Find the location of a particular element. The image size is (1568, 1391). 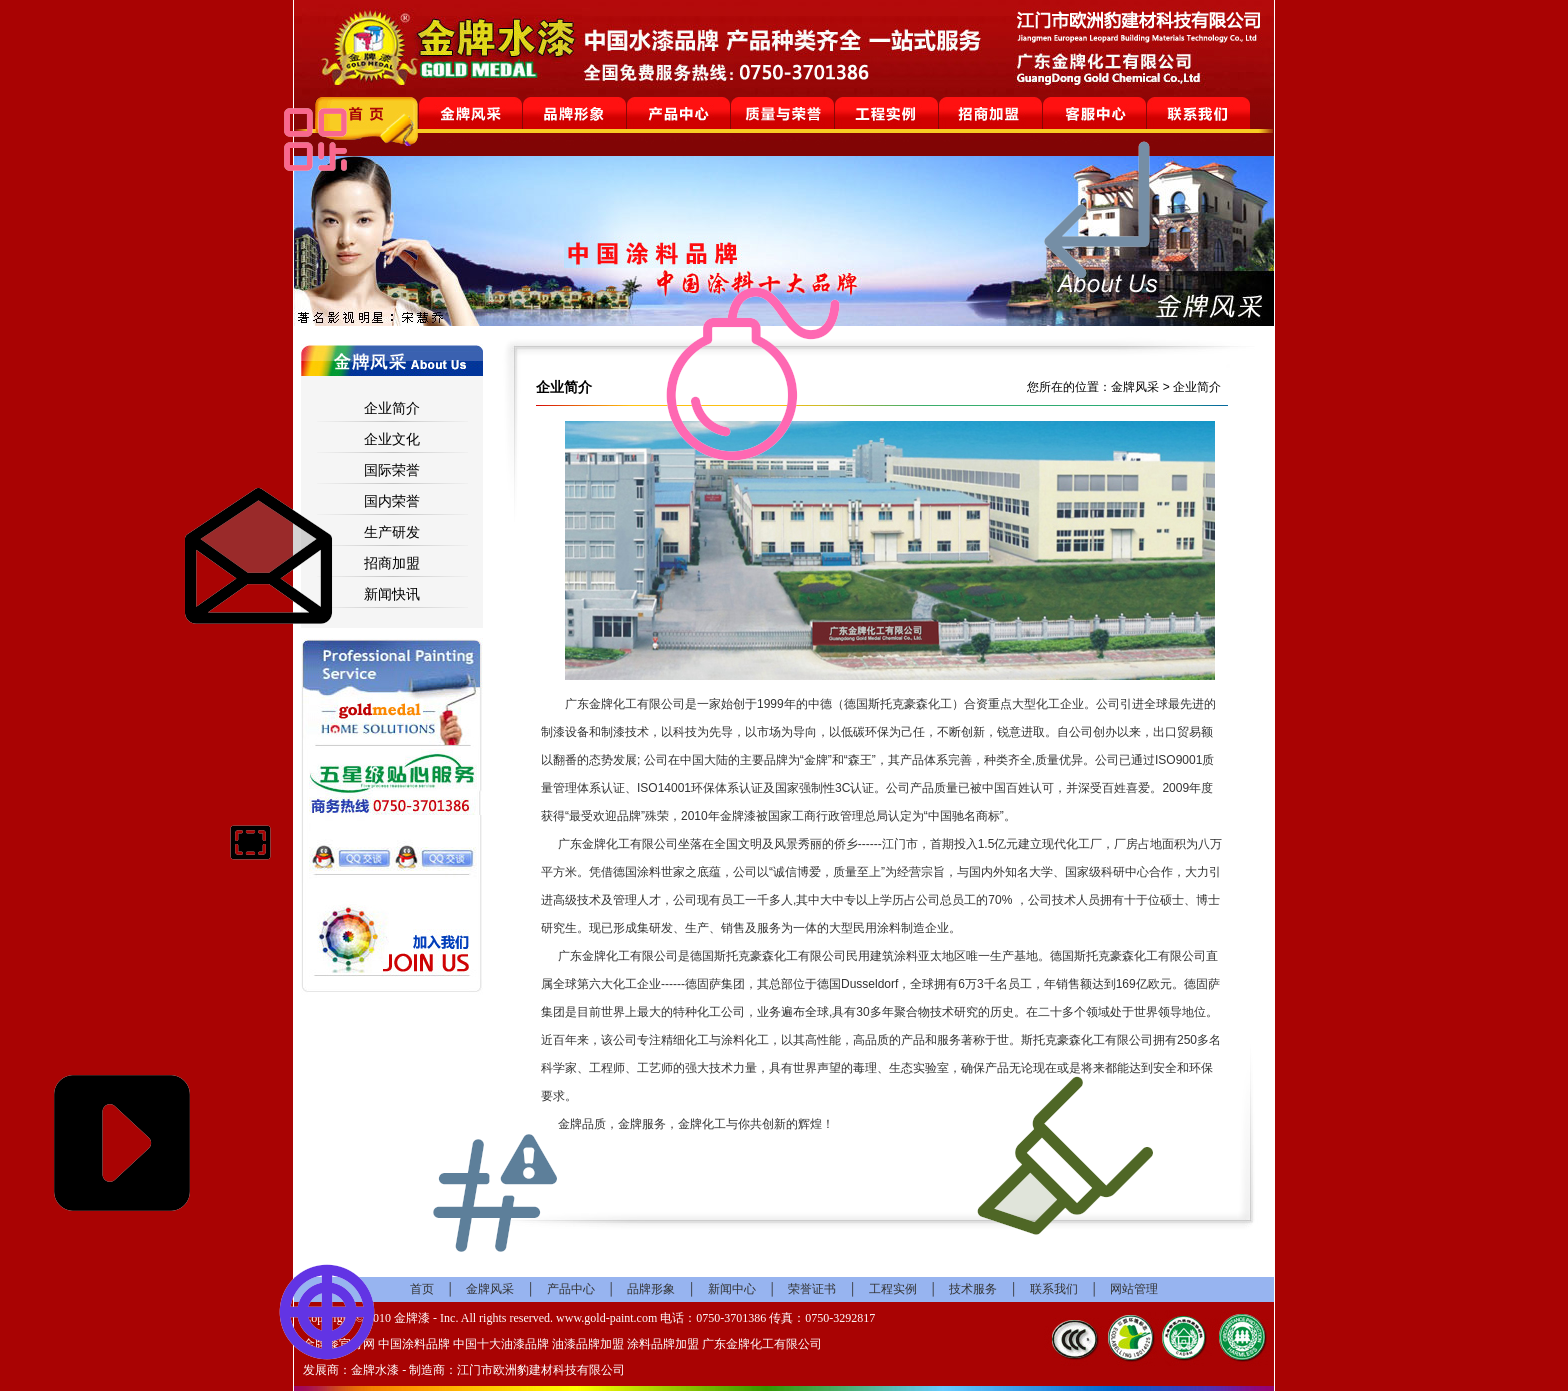

scan or display a QR code is located at coordinates (315, 139).